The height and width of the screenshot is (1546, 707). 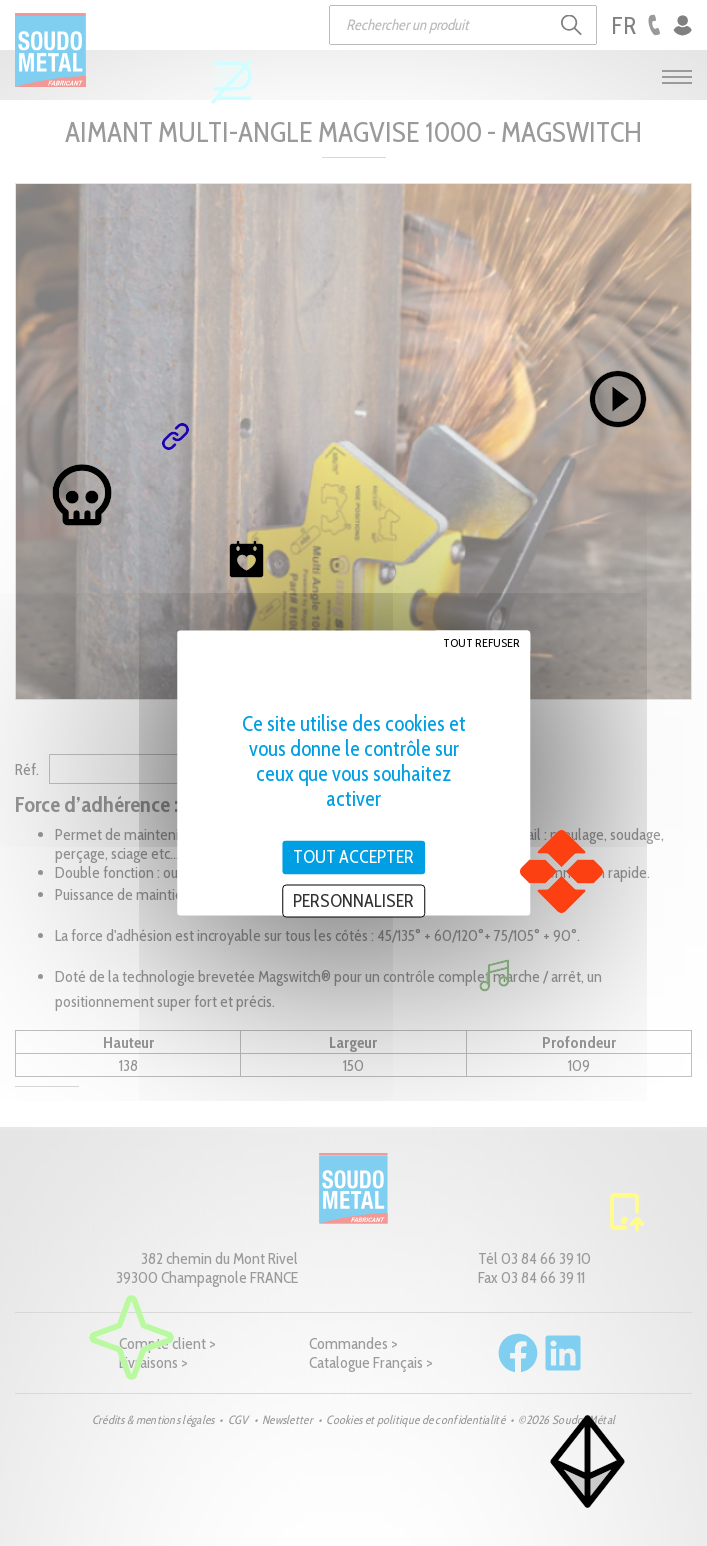 What do you see at coordinates (561, 871) in the screenshot?
I see `pix instant payment system logo` at bounding box center [561, 871].